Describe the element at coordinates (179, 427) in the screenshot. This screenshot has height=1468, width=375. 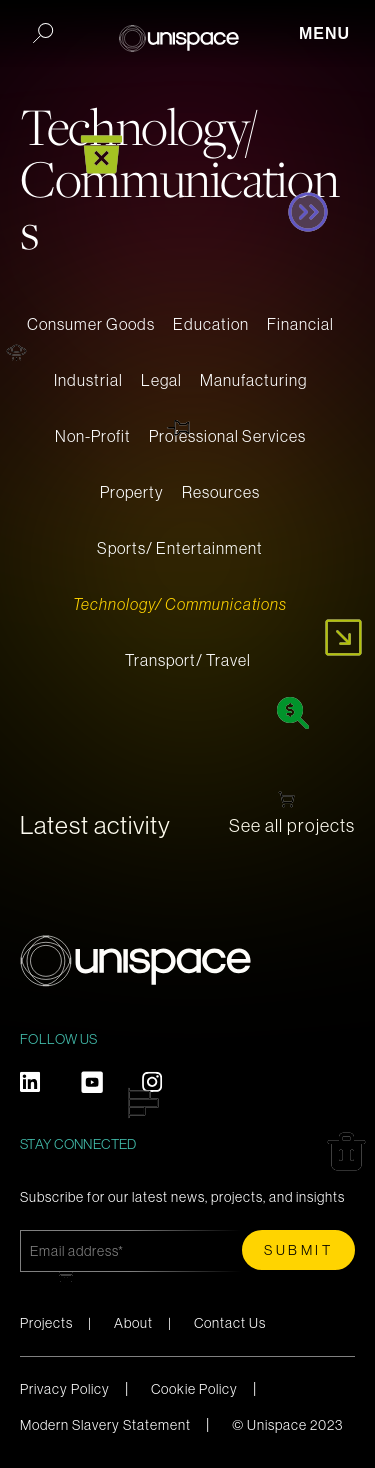
I see `pin an item to keep it visible` at that location.